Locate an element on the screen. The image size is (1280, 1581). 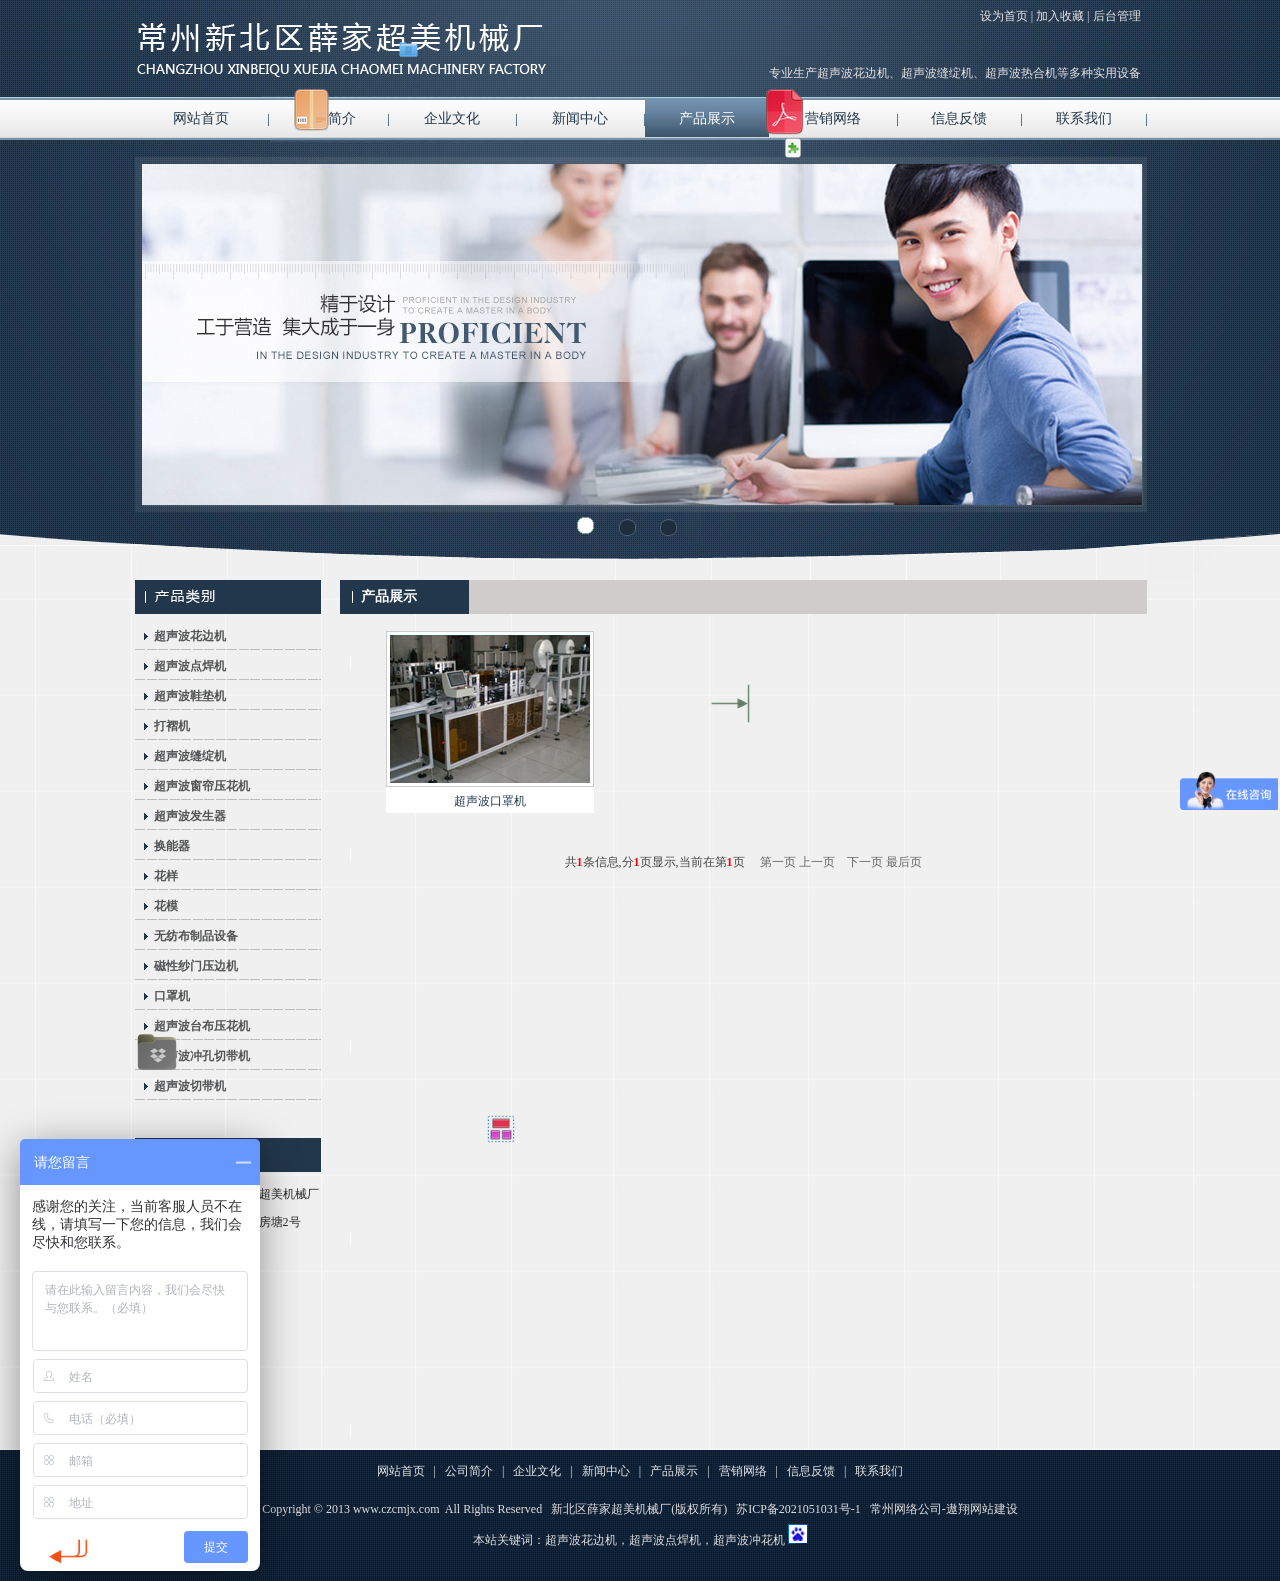
open your dropbox synced folder is located at coordinates (157, 1052).